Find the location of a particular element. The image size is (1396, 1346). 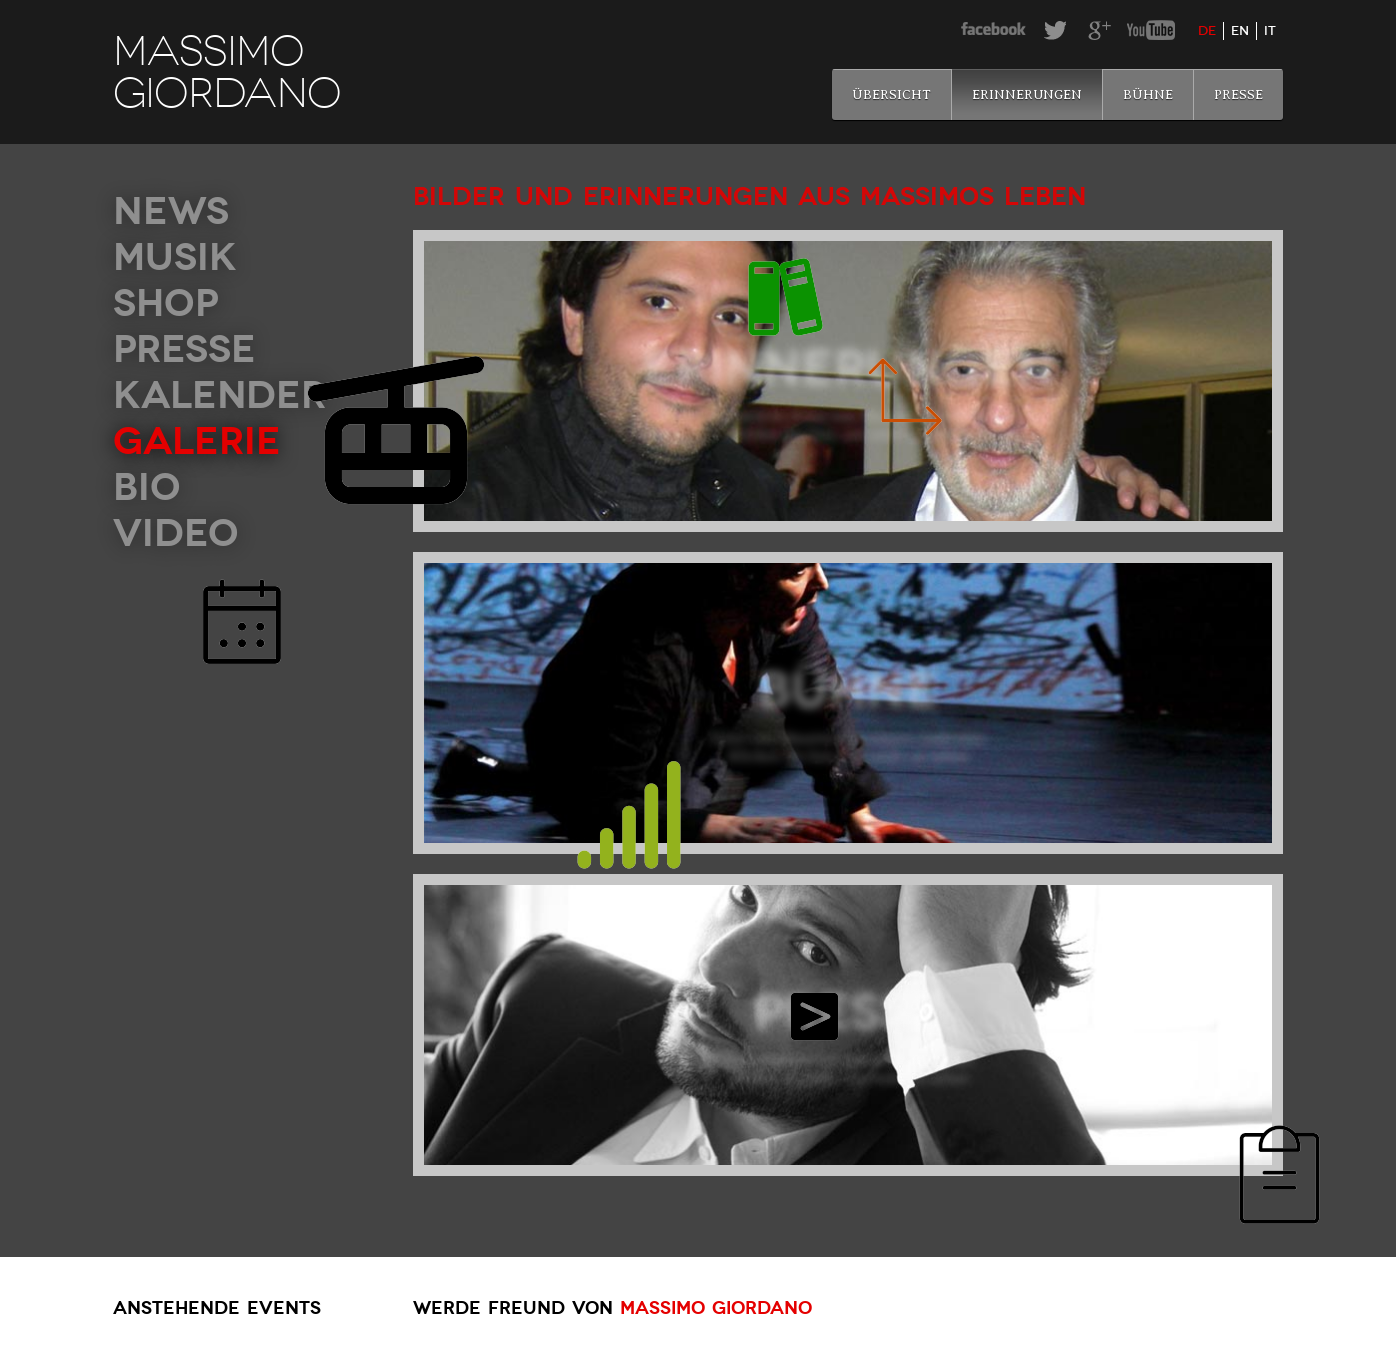

view clipboard contents is located at coordinates (1279, 1176).